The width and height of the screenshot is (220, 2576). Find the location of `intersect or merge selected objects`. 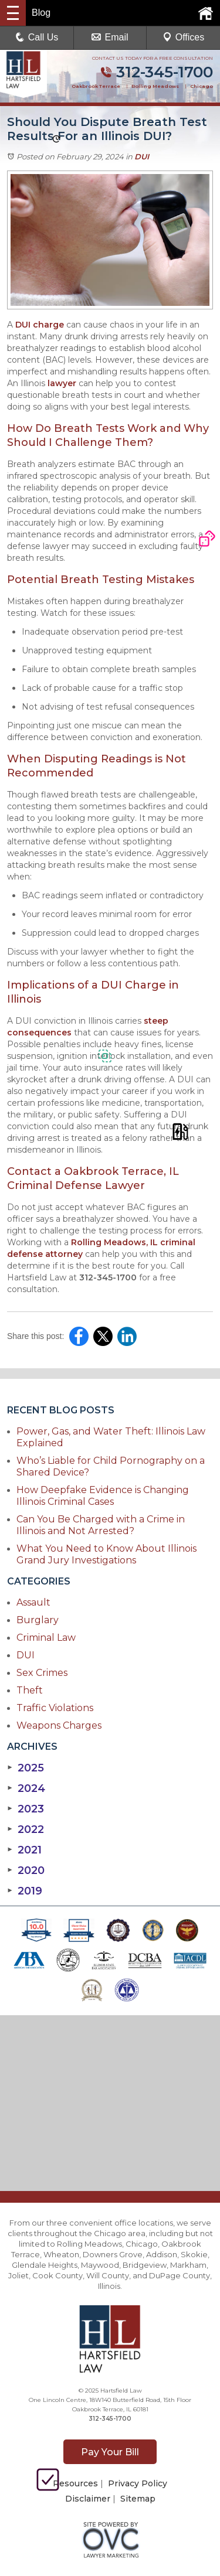

intersect or merge selected objects is located at coordinates (105, 1056).